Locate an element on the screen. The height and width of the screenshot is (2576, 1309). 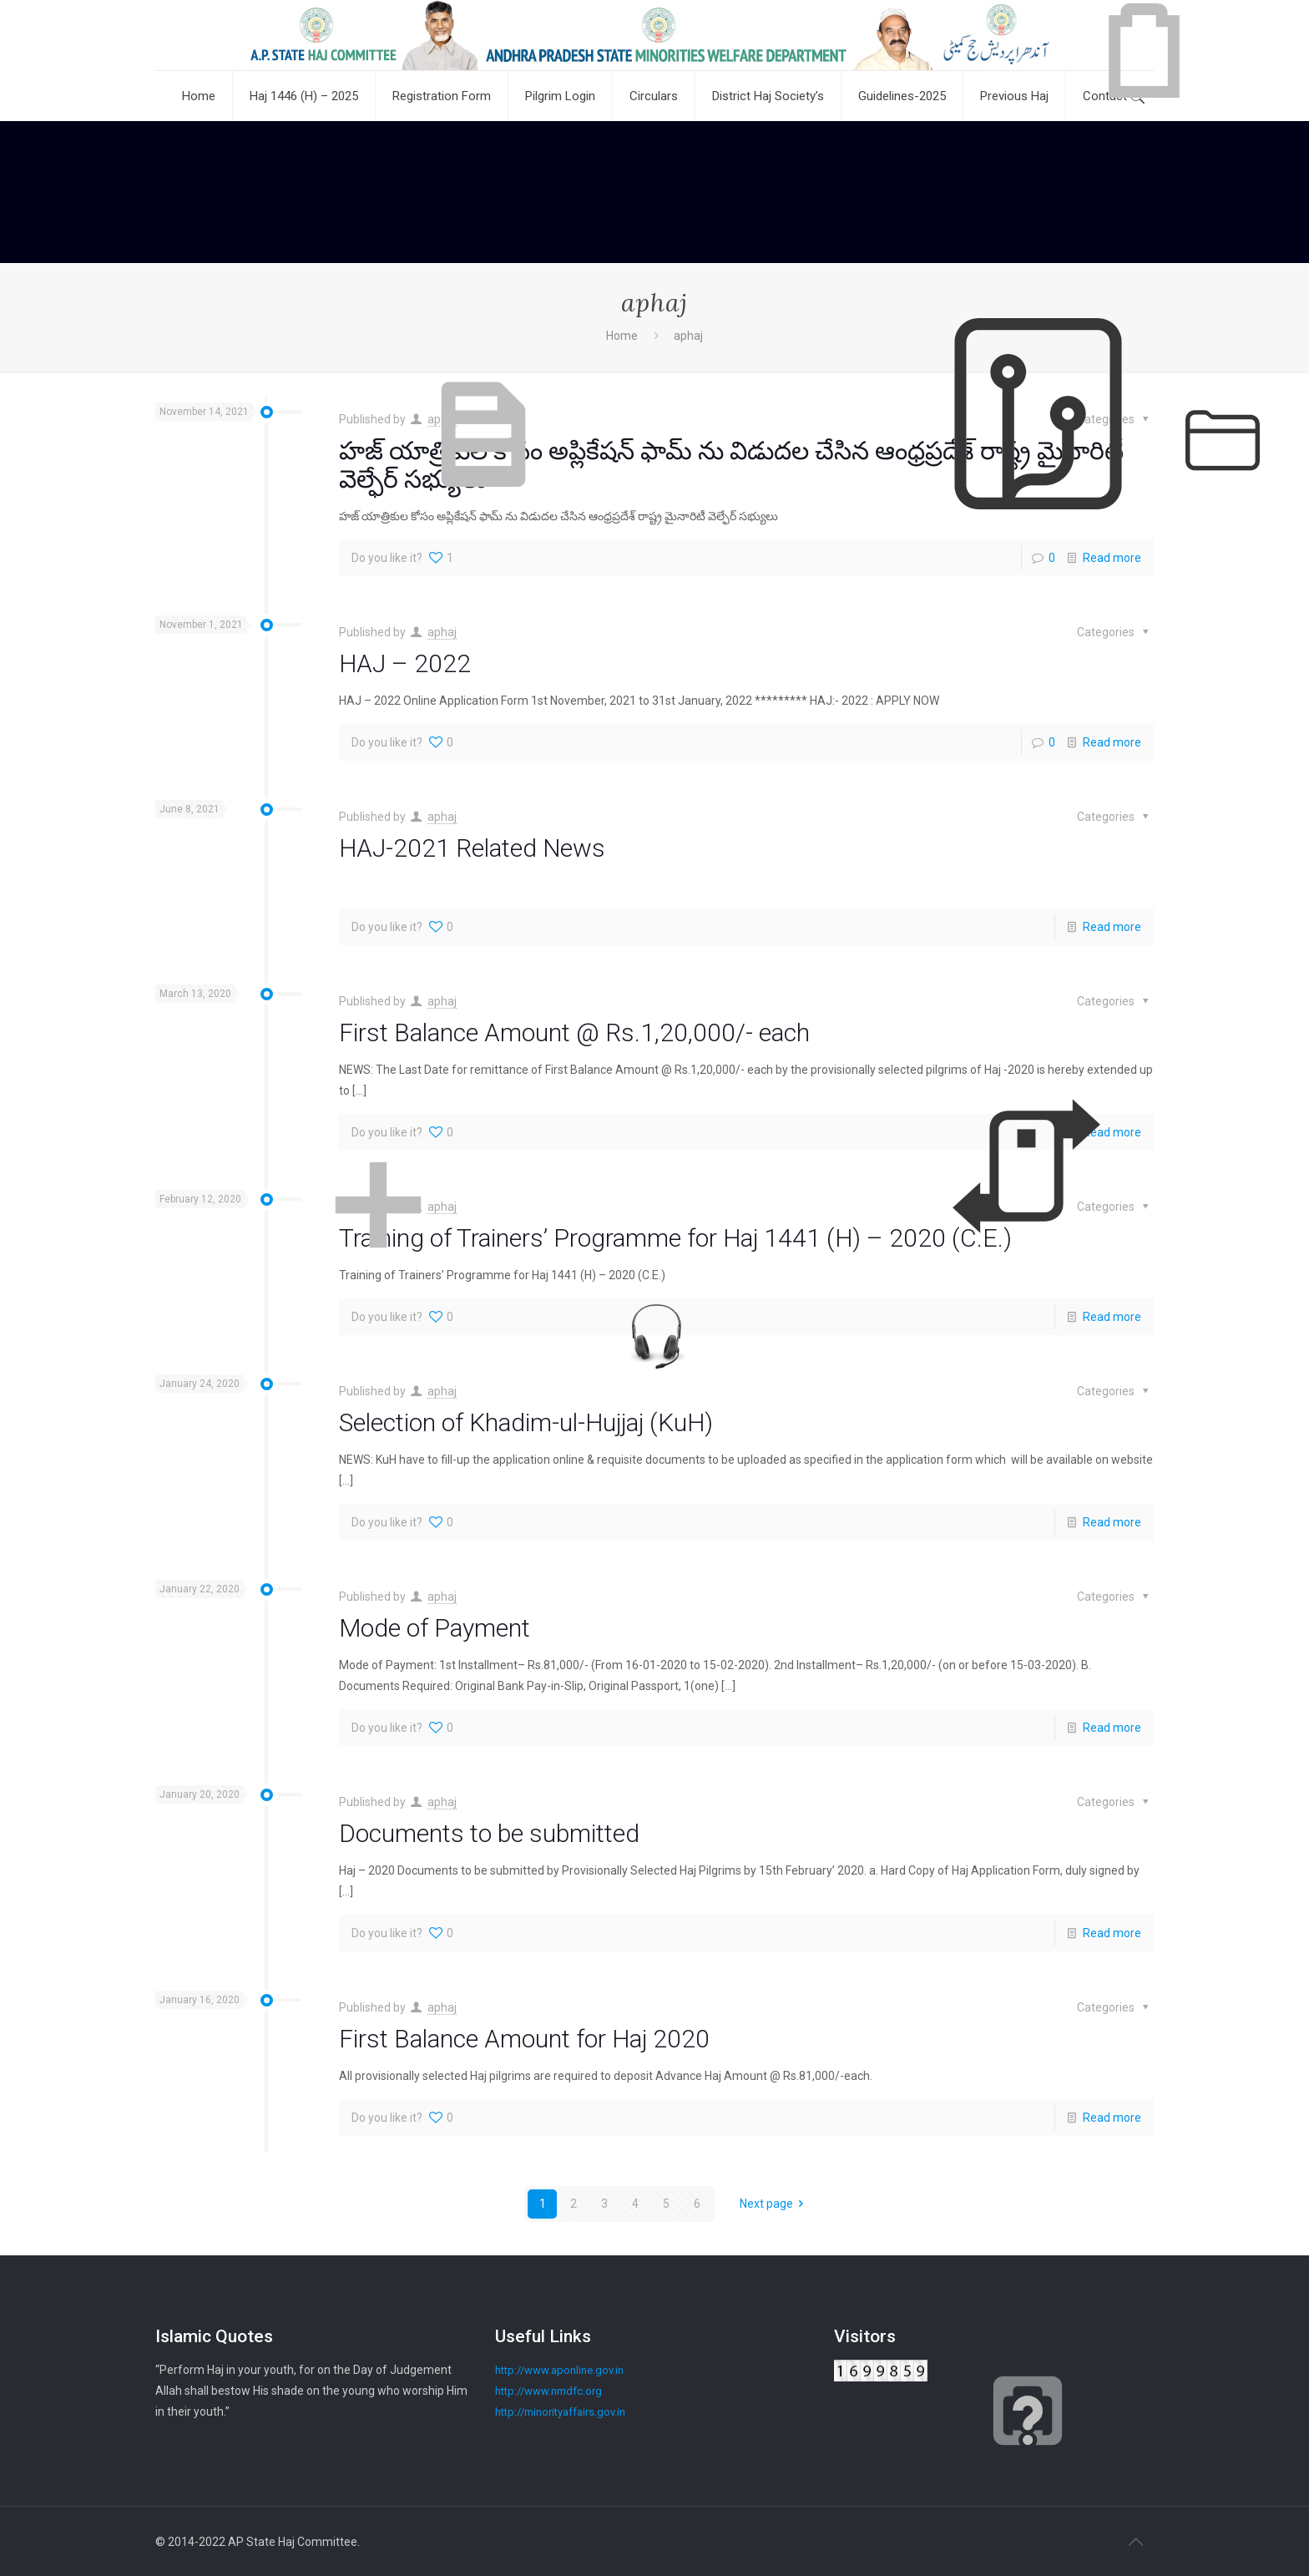
indicates battery is empty or critically low is located at coordinates (1144, 50).